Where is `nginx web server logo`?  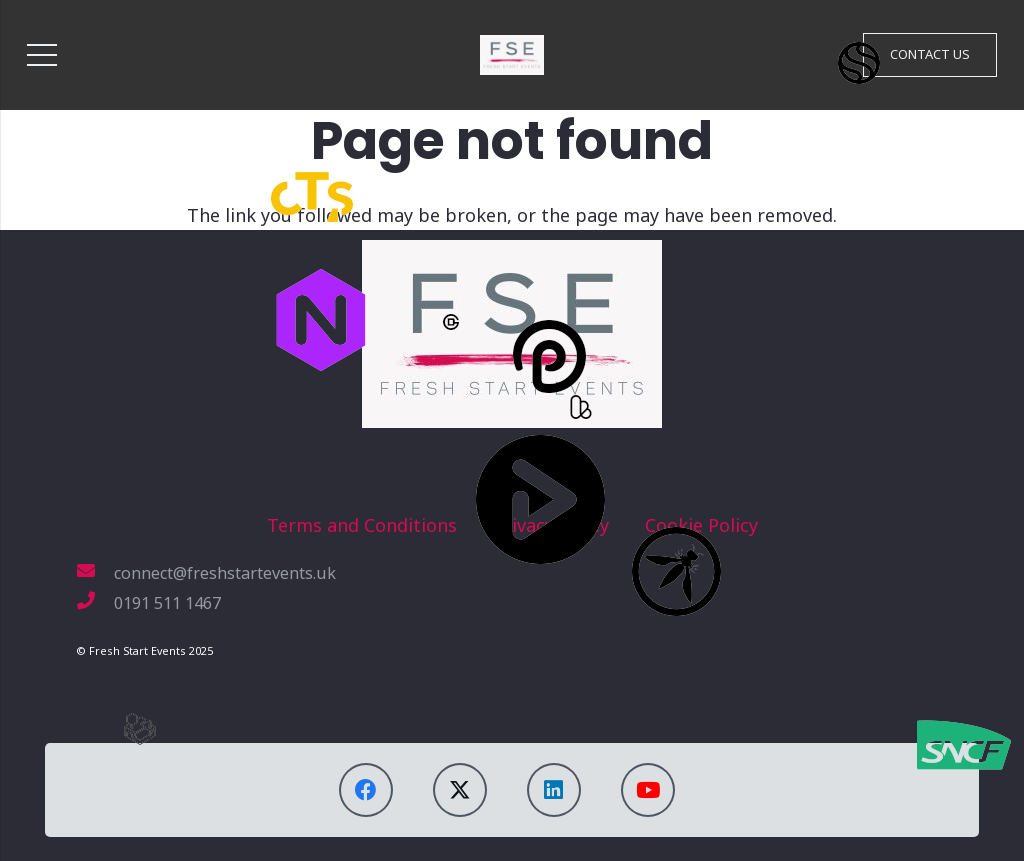 nginx web server logo is located at coordinates (321, 320).